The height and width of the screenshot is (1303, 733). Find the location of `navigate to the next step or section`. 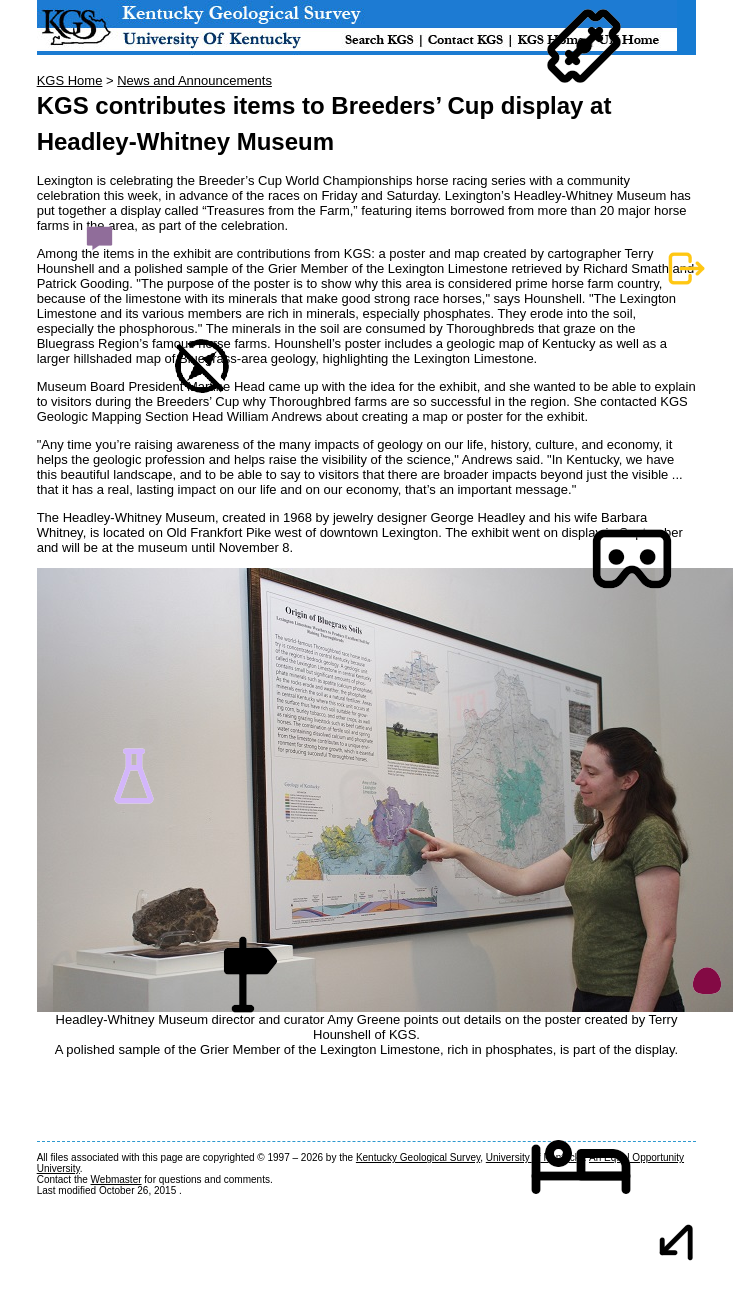

navigate to the next step or section is located at coordinates (250, 974).